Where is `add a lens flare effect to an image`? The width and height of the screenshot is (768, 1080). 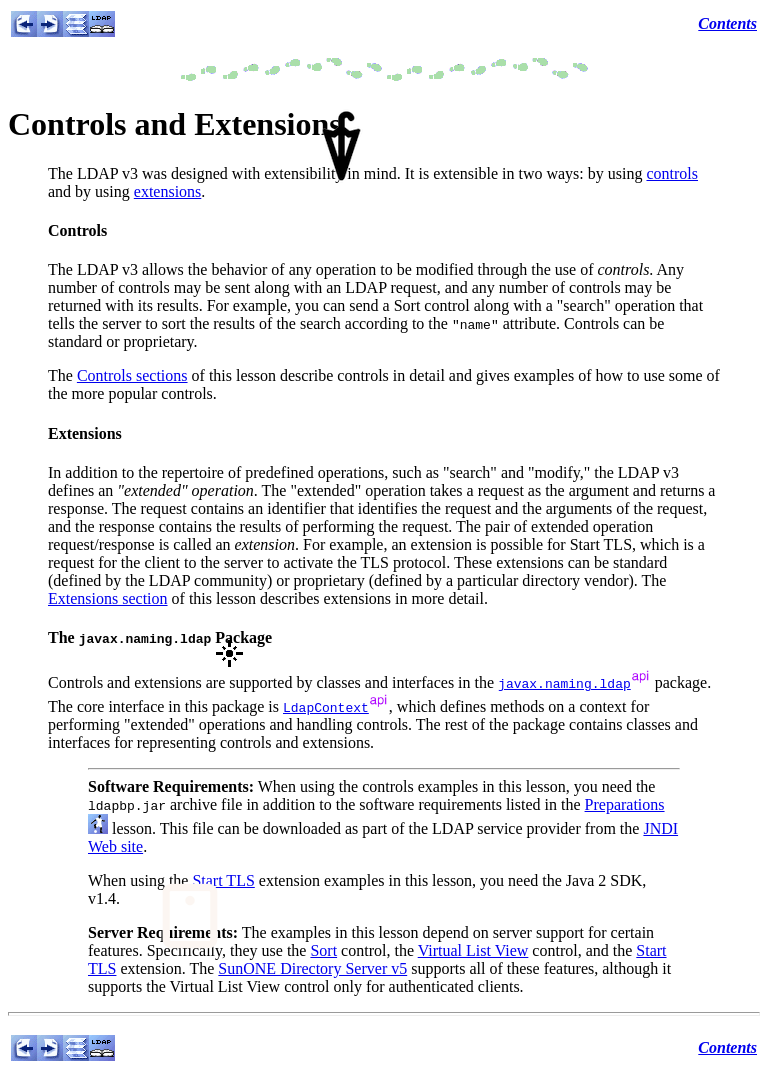
add a lens flare effect to an image is located at coordinates (229, 653).